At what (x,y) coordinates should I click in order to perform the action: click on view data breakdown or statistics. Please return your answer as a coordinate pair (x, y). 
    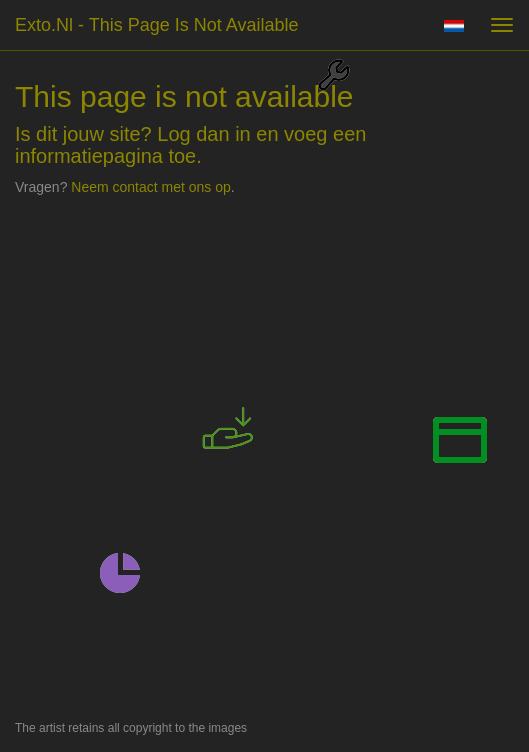
    Looking at the image, I should click on (120, 573).